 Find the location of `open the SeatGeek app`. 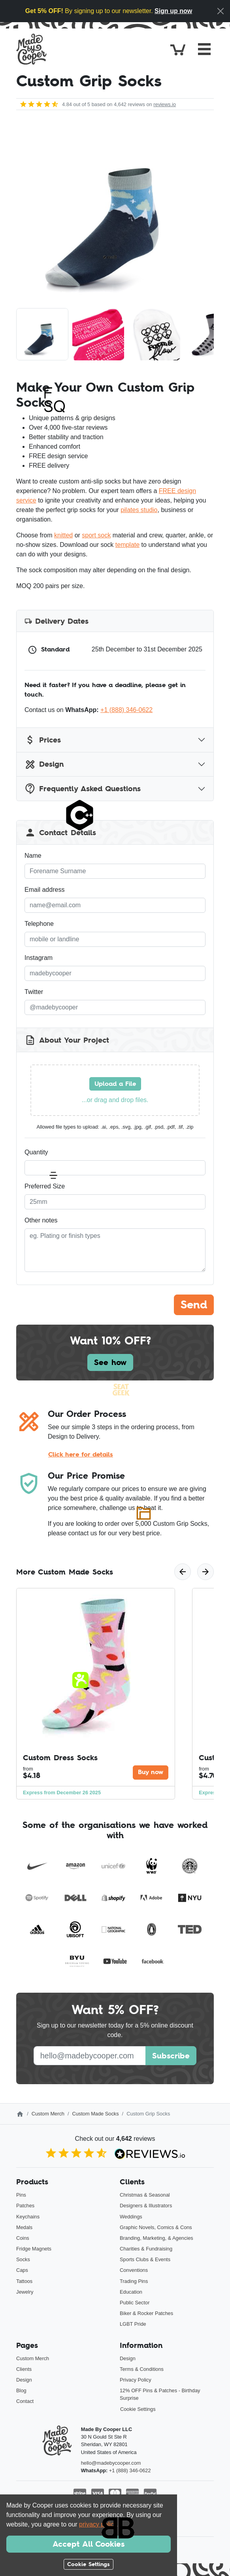

open the SeatGeek app is located at coordinates (121, 1390).